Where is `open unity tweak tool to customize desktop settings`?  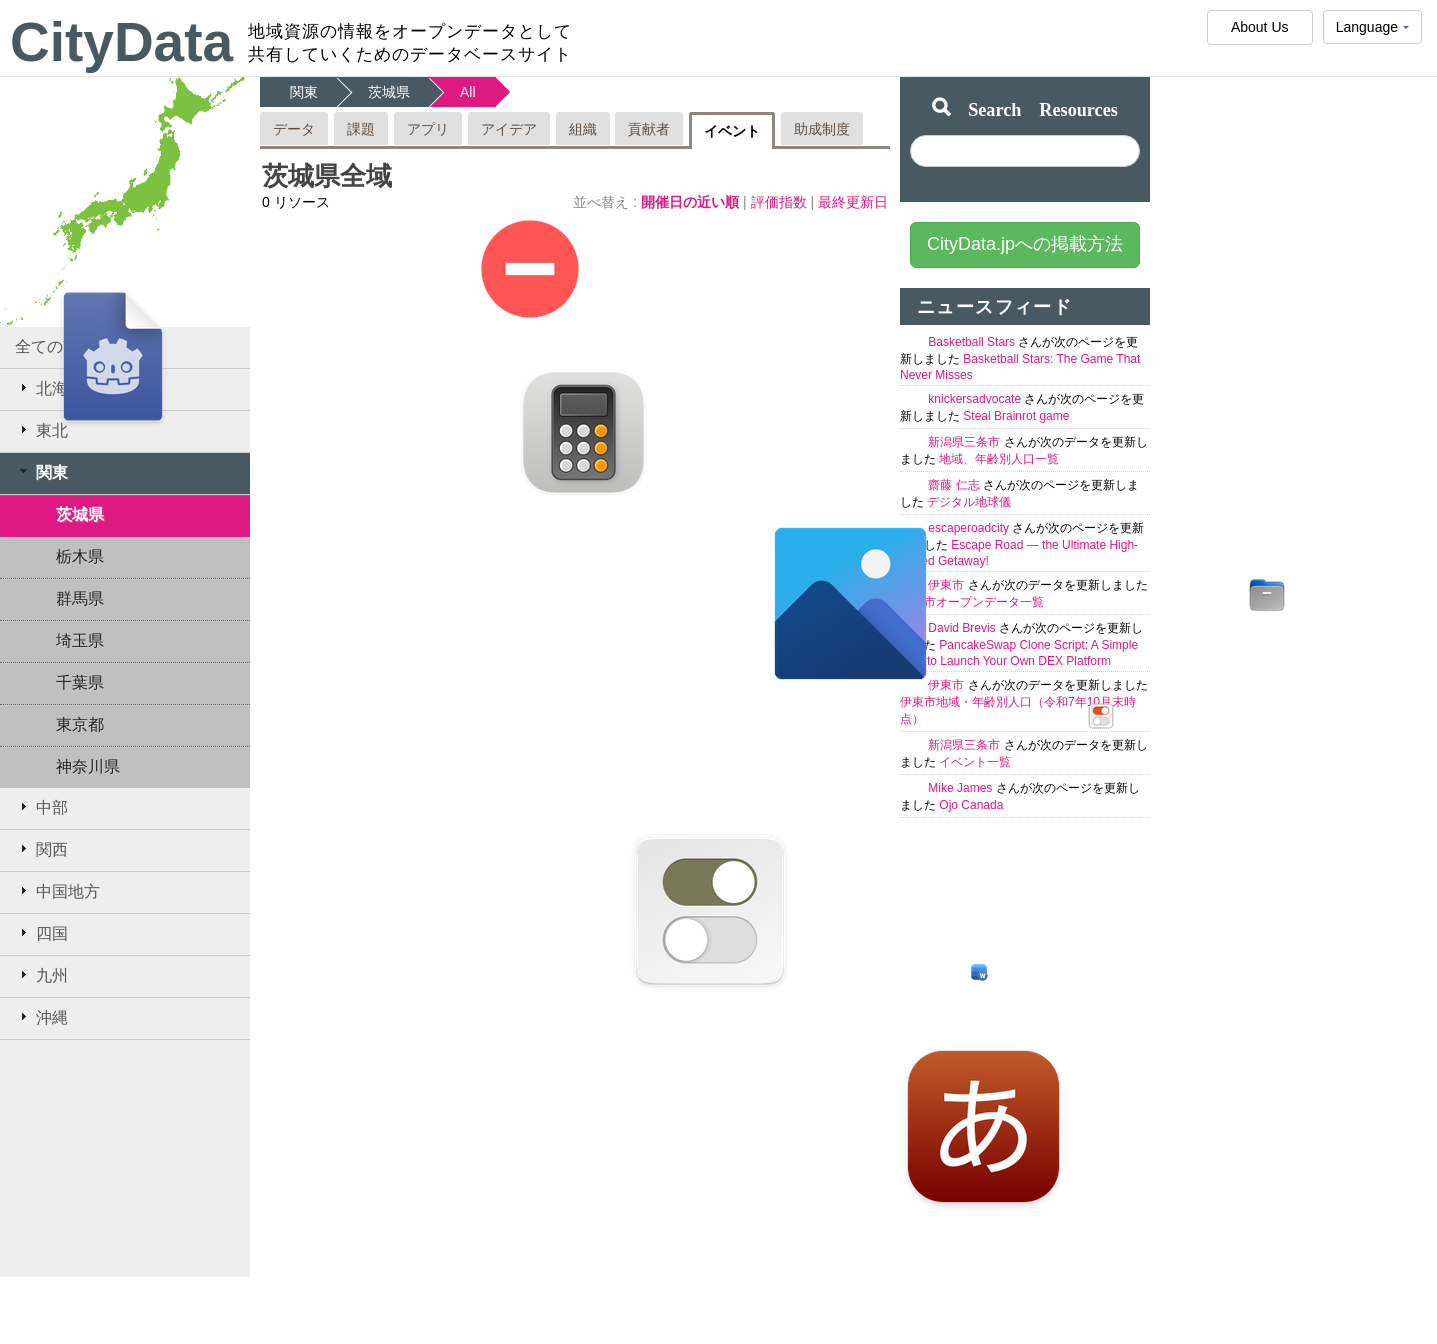 open unity tweak tool to customize desktop settings is located at coordinates (710, 911).